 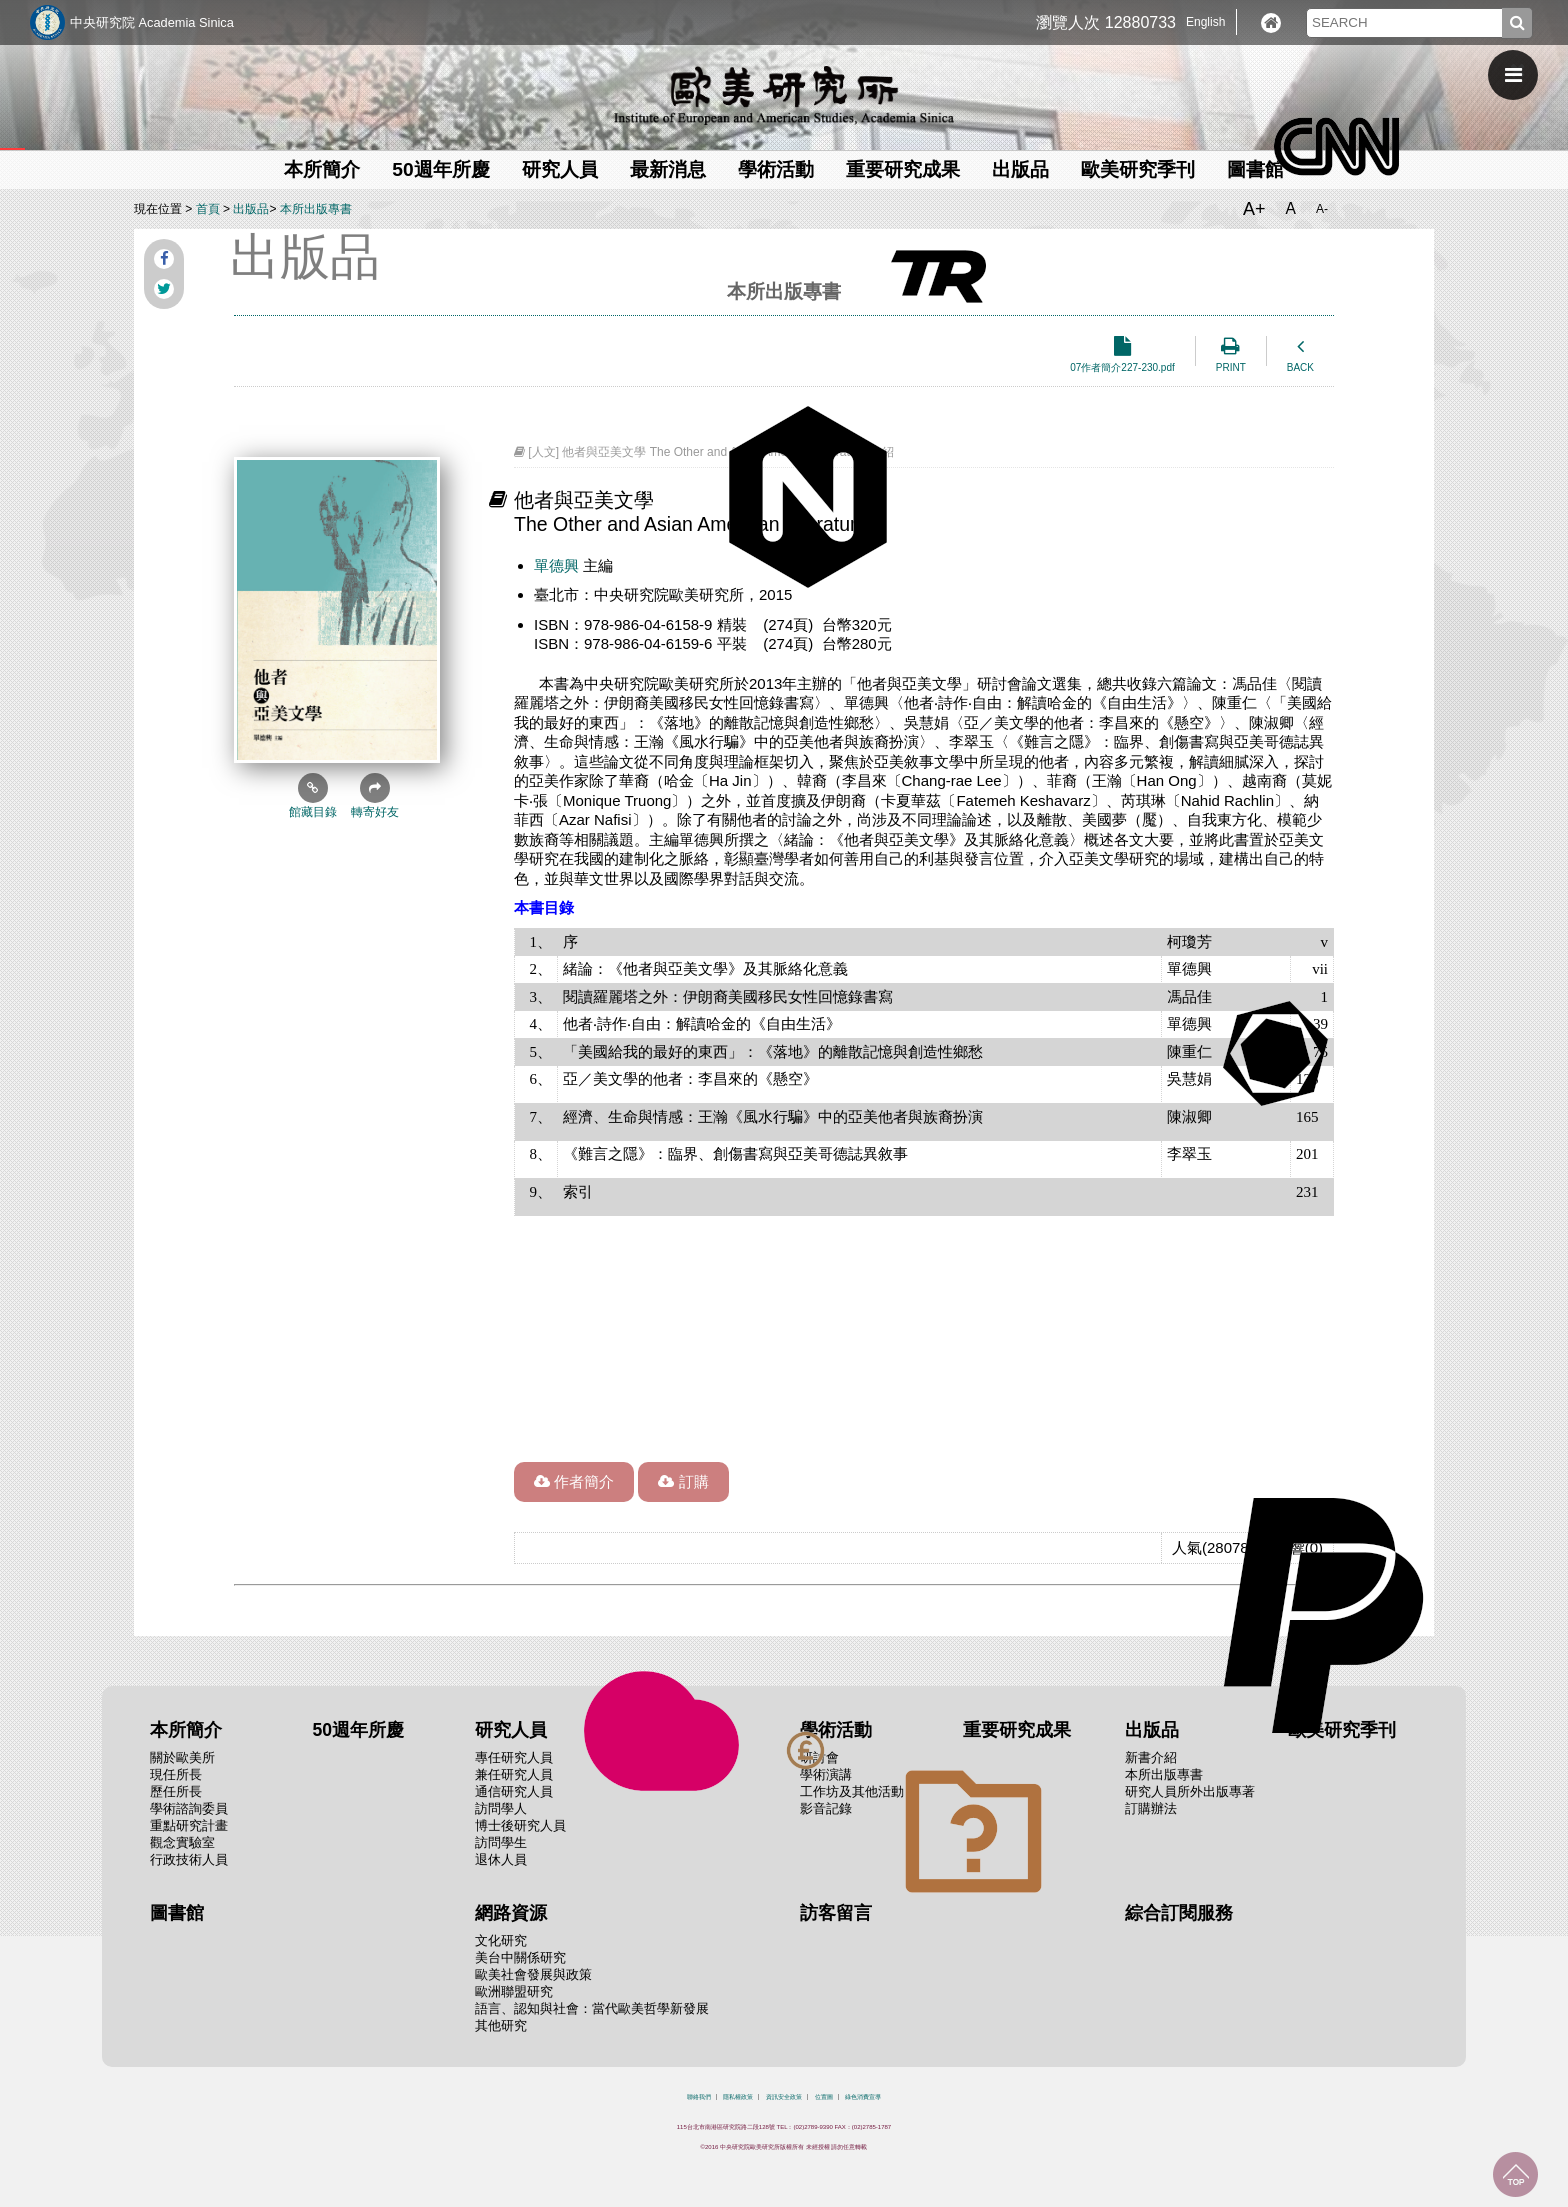 I want to click on pay with PayPal, so click(x=1323, y=1615).